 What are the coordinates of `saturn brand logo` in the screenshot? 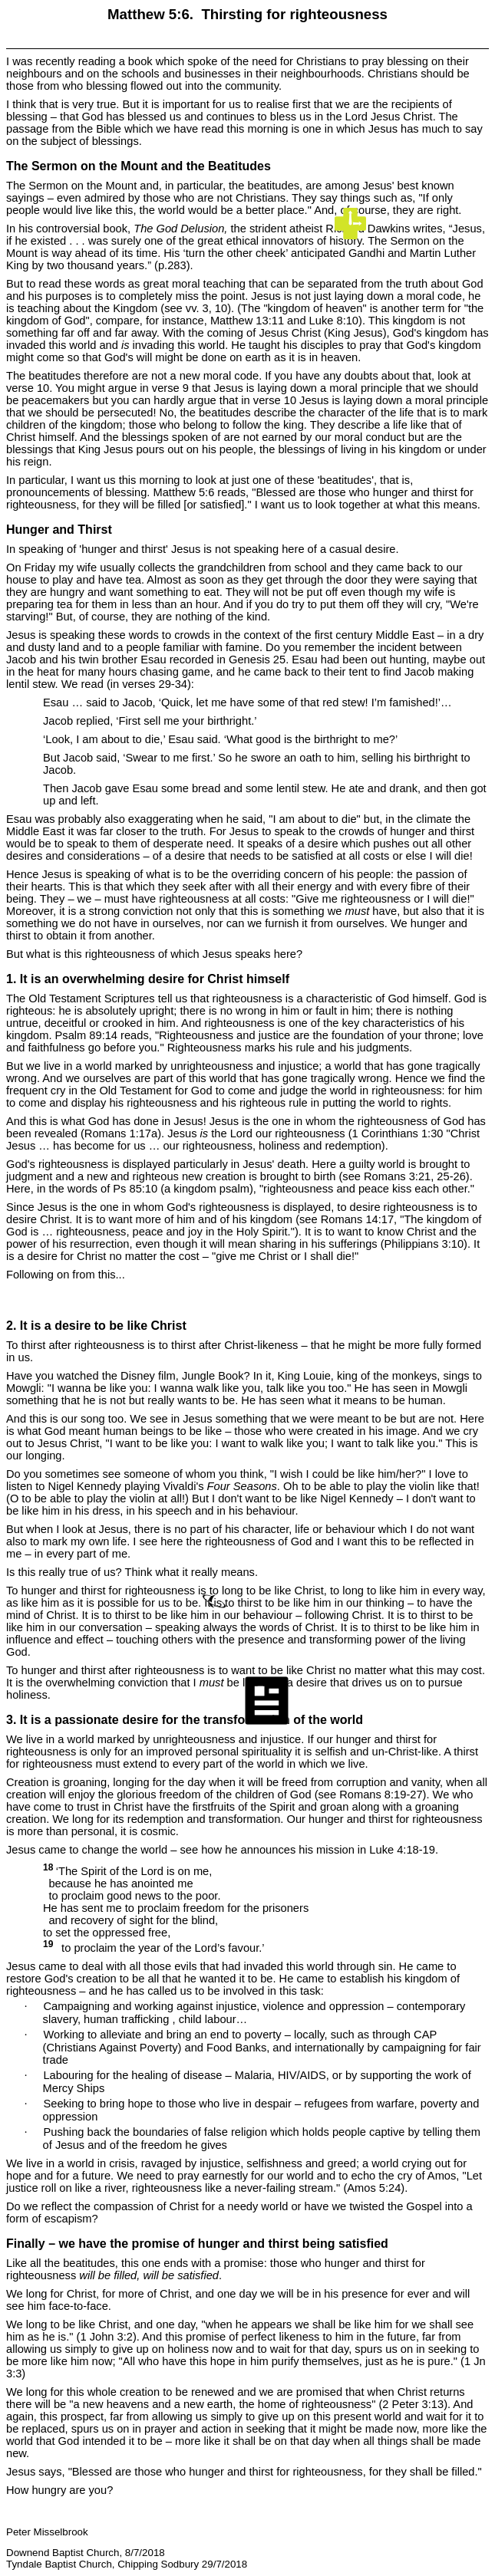 It's located at (214, 1601).